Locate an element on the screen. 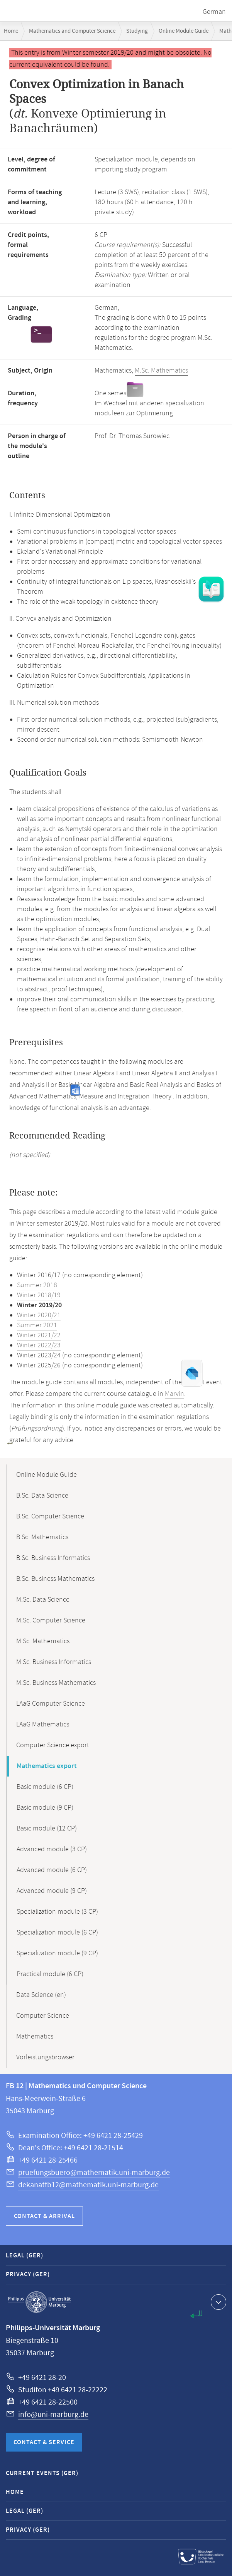  open a Microsoft Word document is located at coordinates (75, 1090).